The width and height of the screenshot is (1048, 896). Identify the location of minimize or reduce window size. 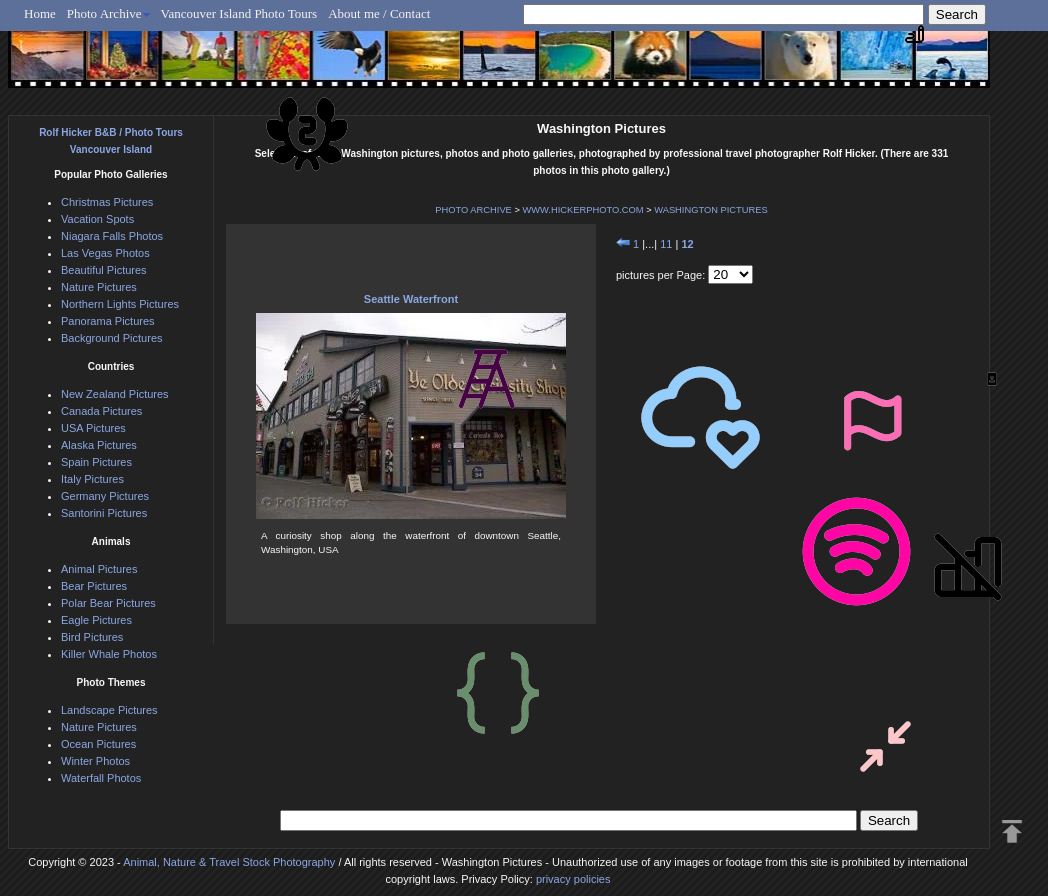
(885, 746).